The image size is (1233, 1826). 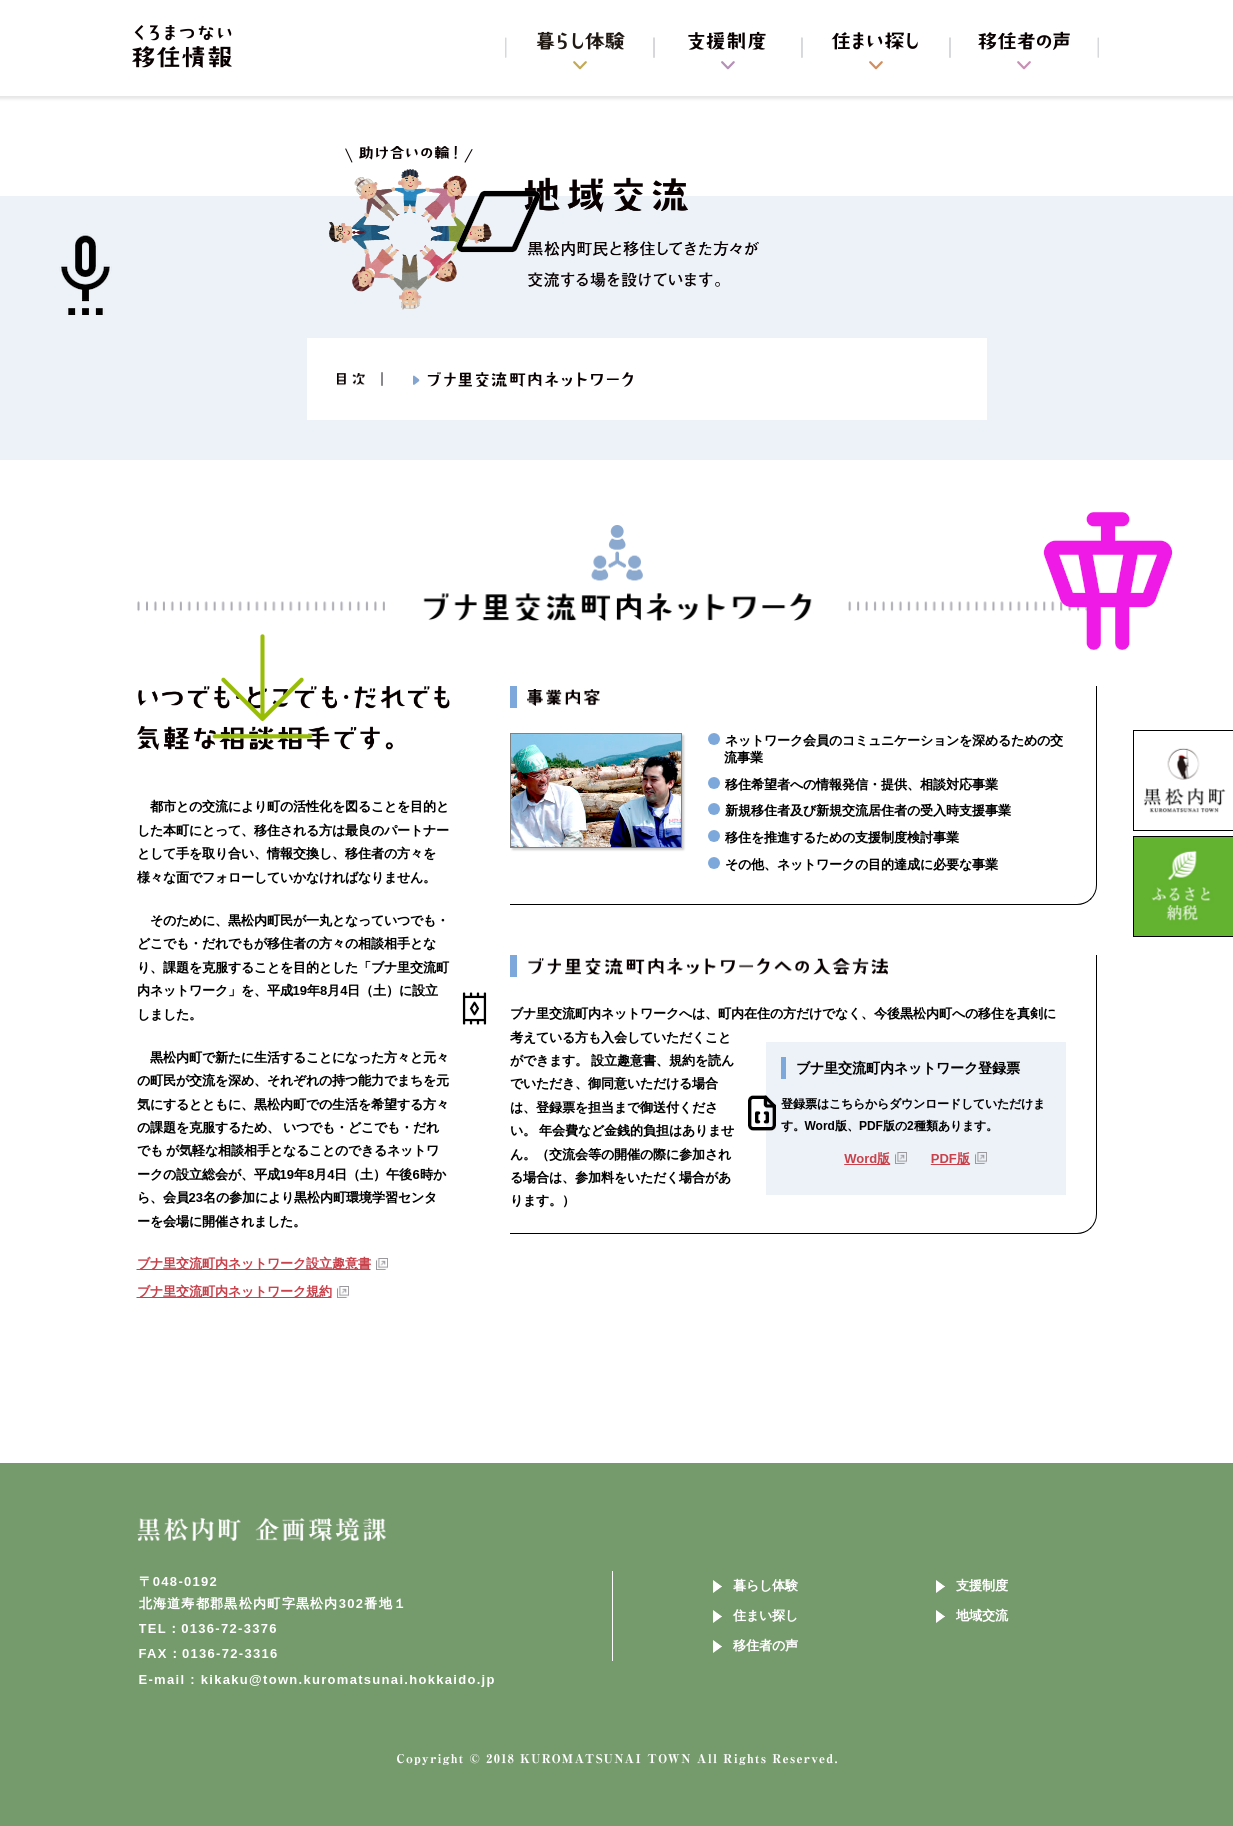 What do you see at coordinates (474, 1008) in the screenshot?
I see `view rug or carpet options` at bounding box center [474, 1008].